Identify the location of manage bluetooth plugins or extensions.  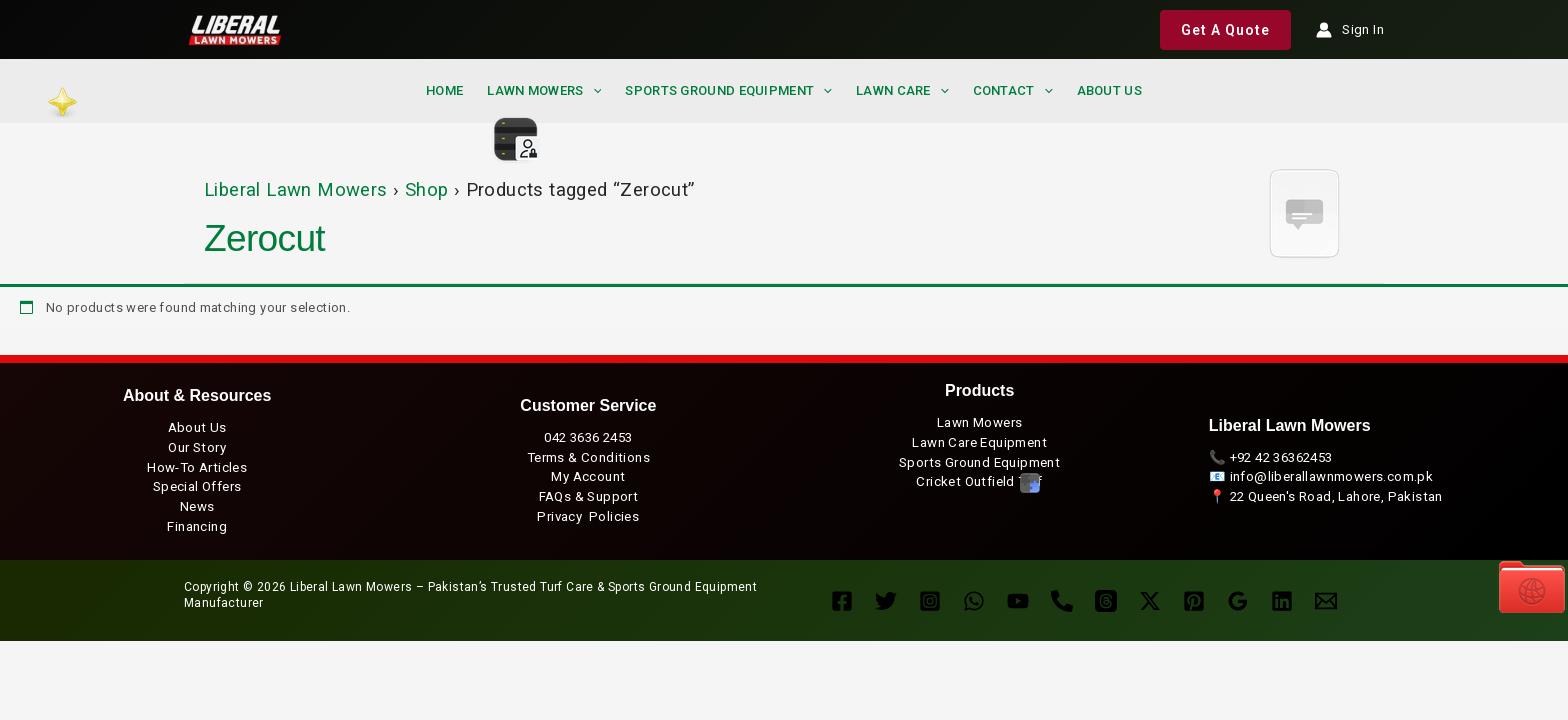
(1030, 483).